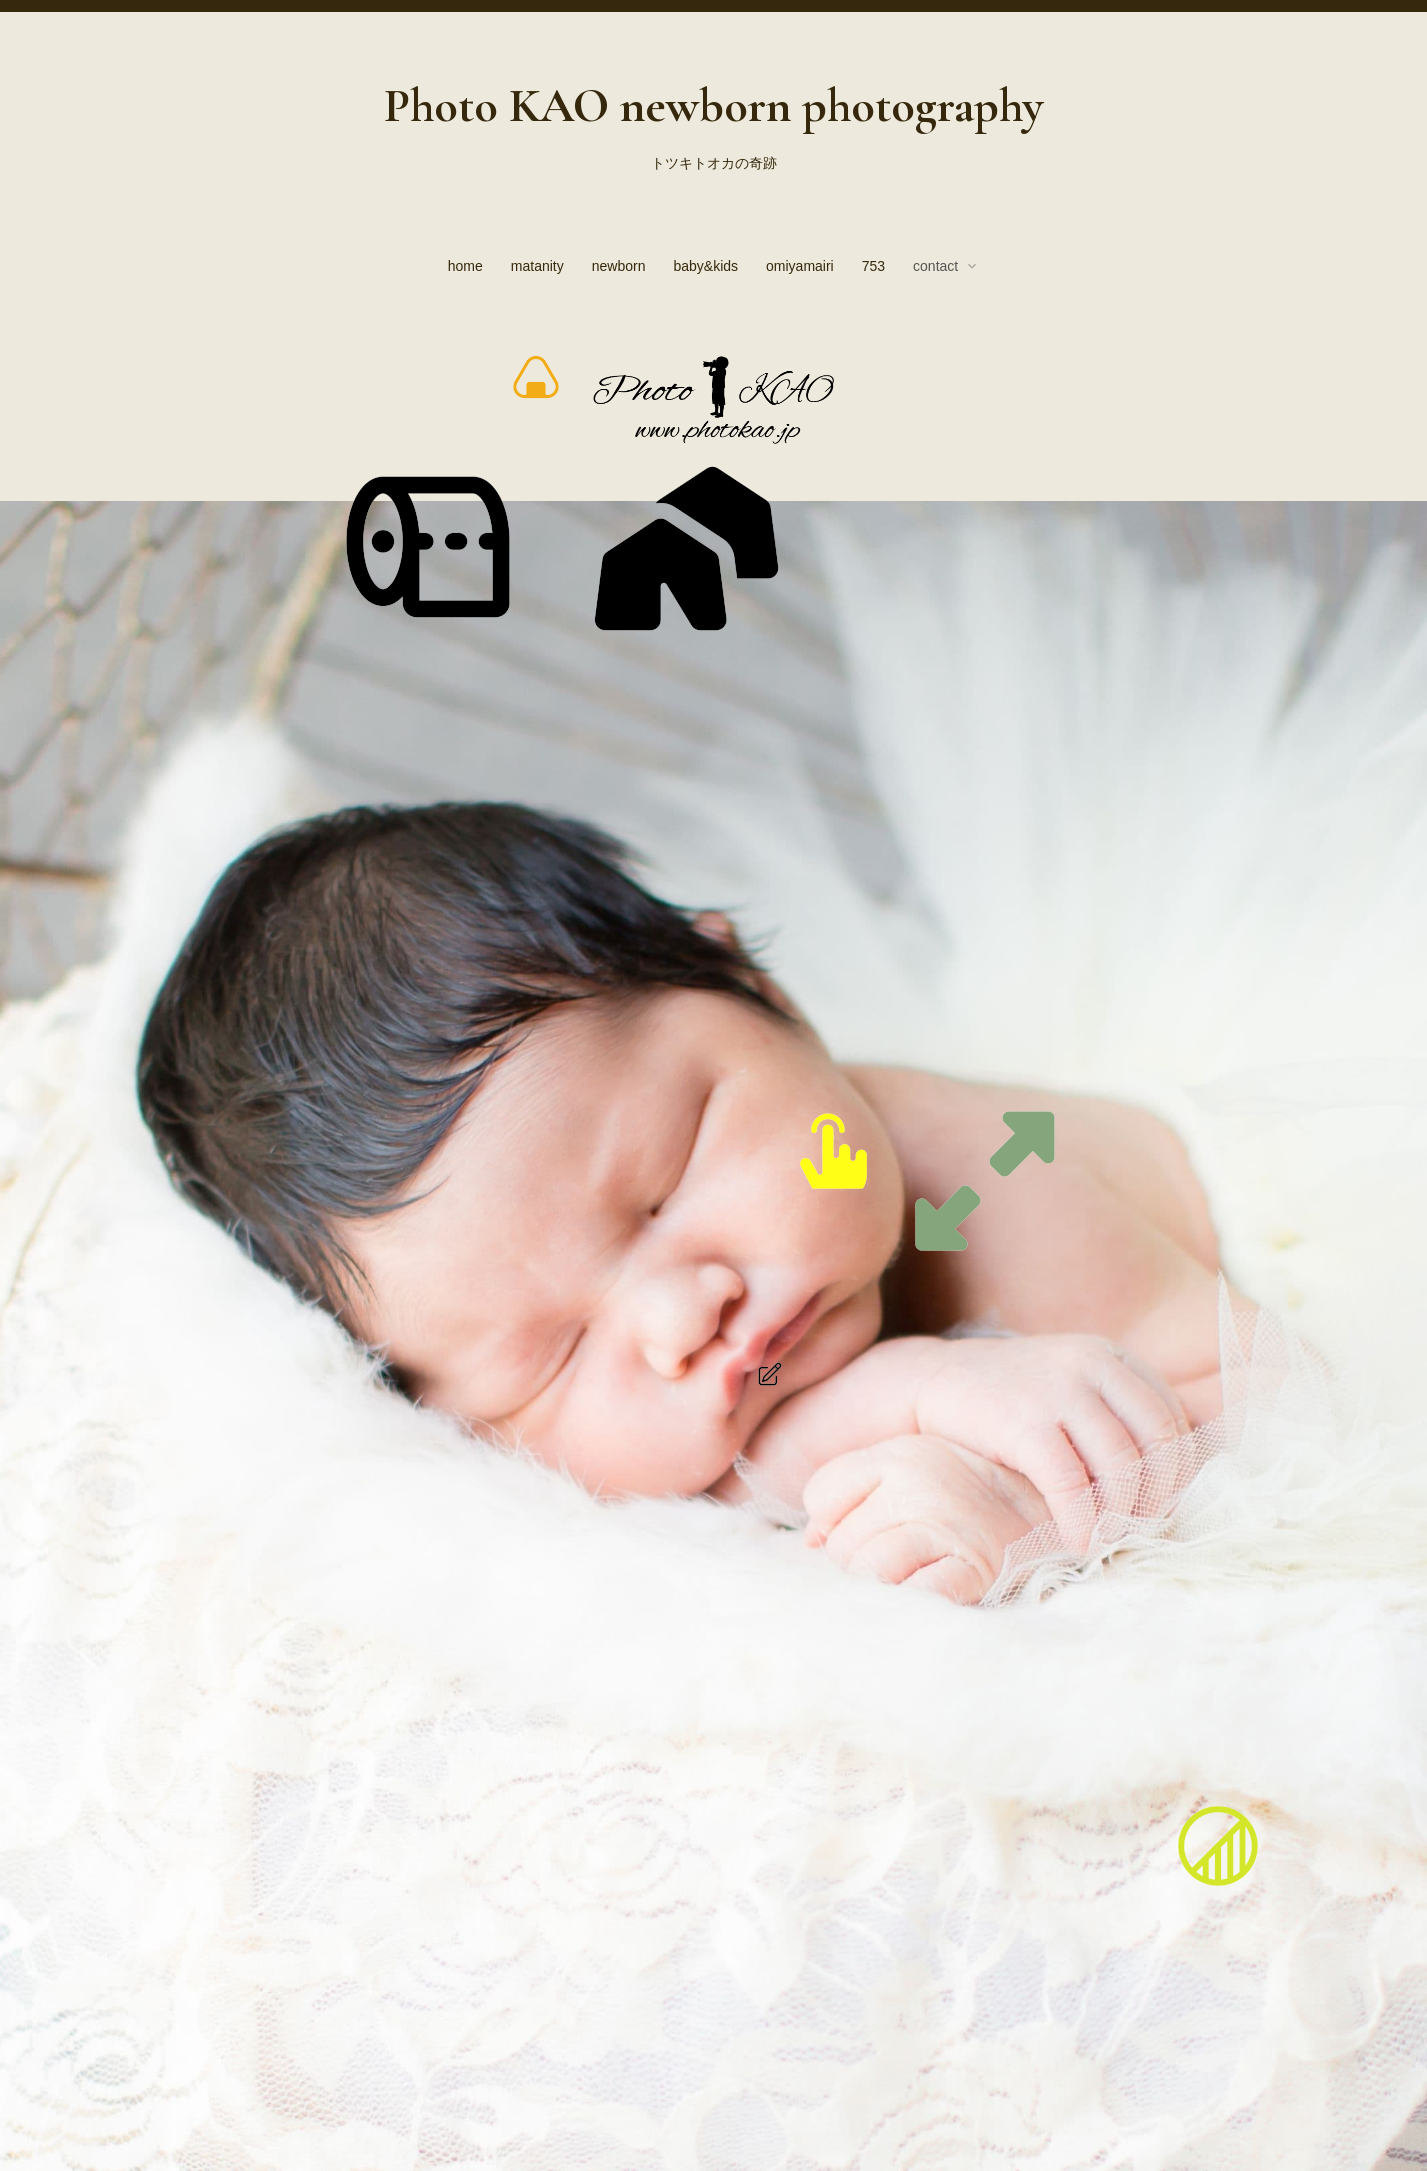  I want to click on expand to fullscreen mode, so click(985, 1181).